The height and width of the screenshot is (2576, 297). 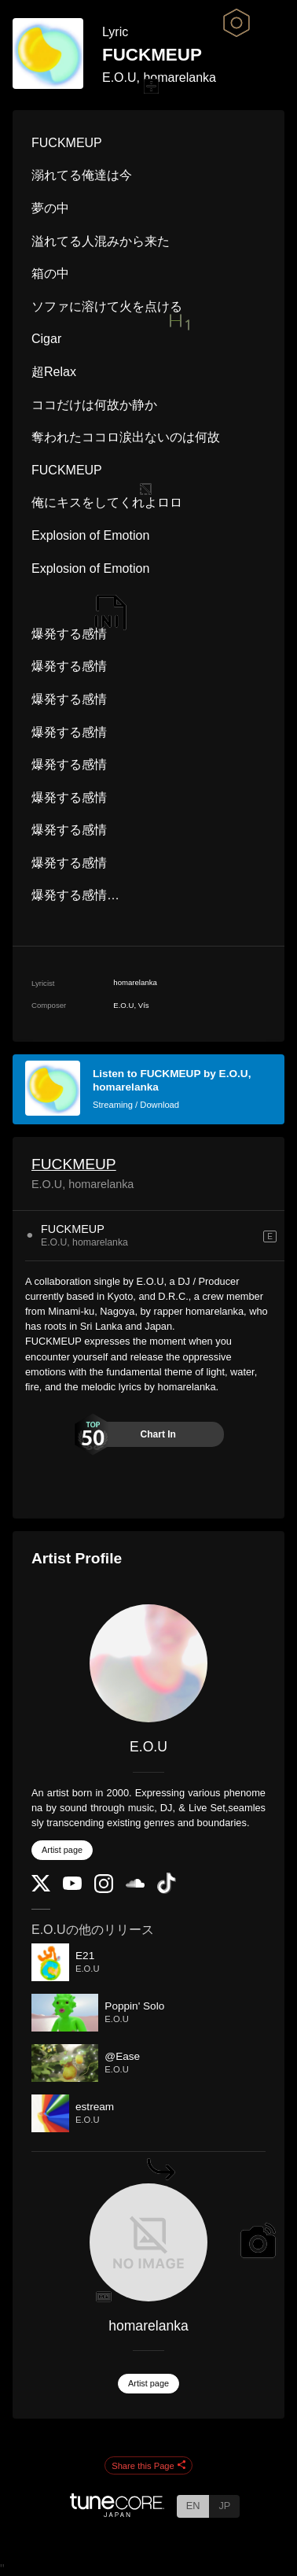 What do you see at coordinates (179, 322) in the screenshot?
I see `format text as heading level 1` at bounding box center [179, 322].